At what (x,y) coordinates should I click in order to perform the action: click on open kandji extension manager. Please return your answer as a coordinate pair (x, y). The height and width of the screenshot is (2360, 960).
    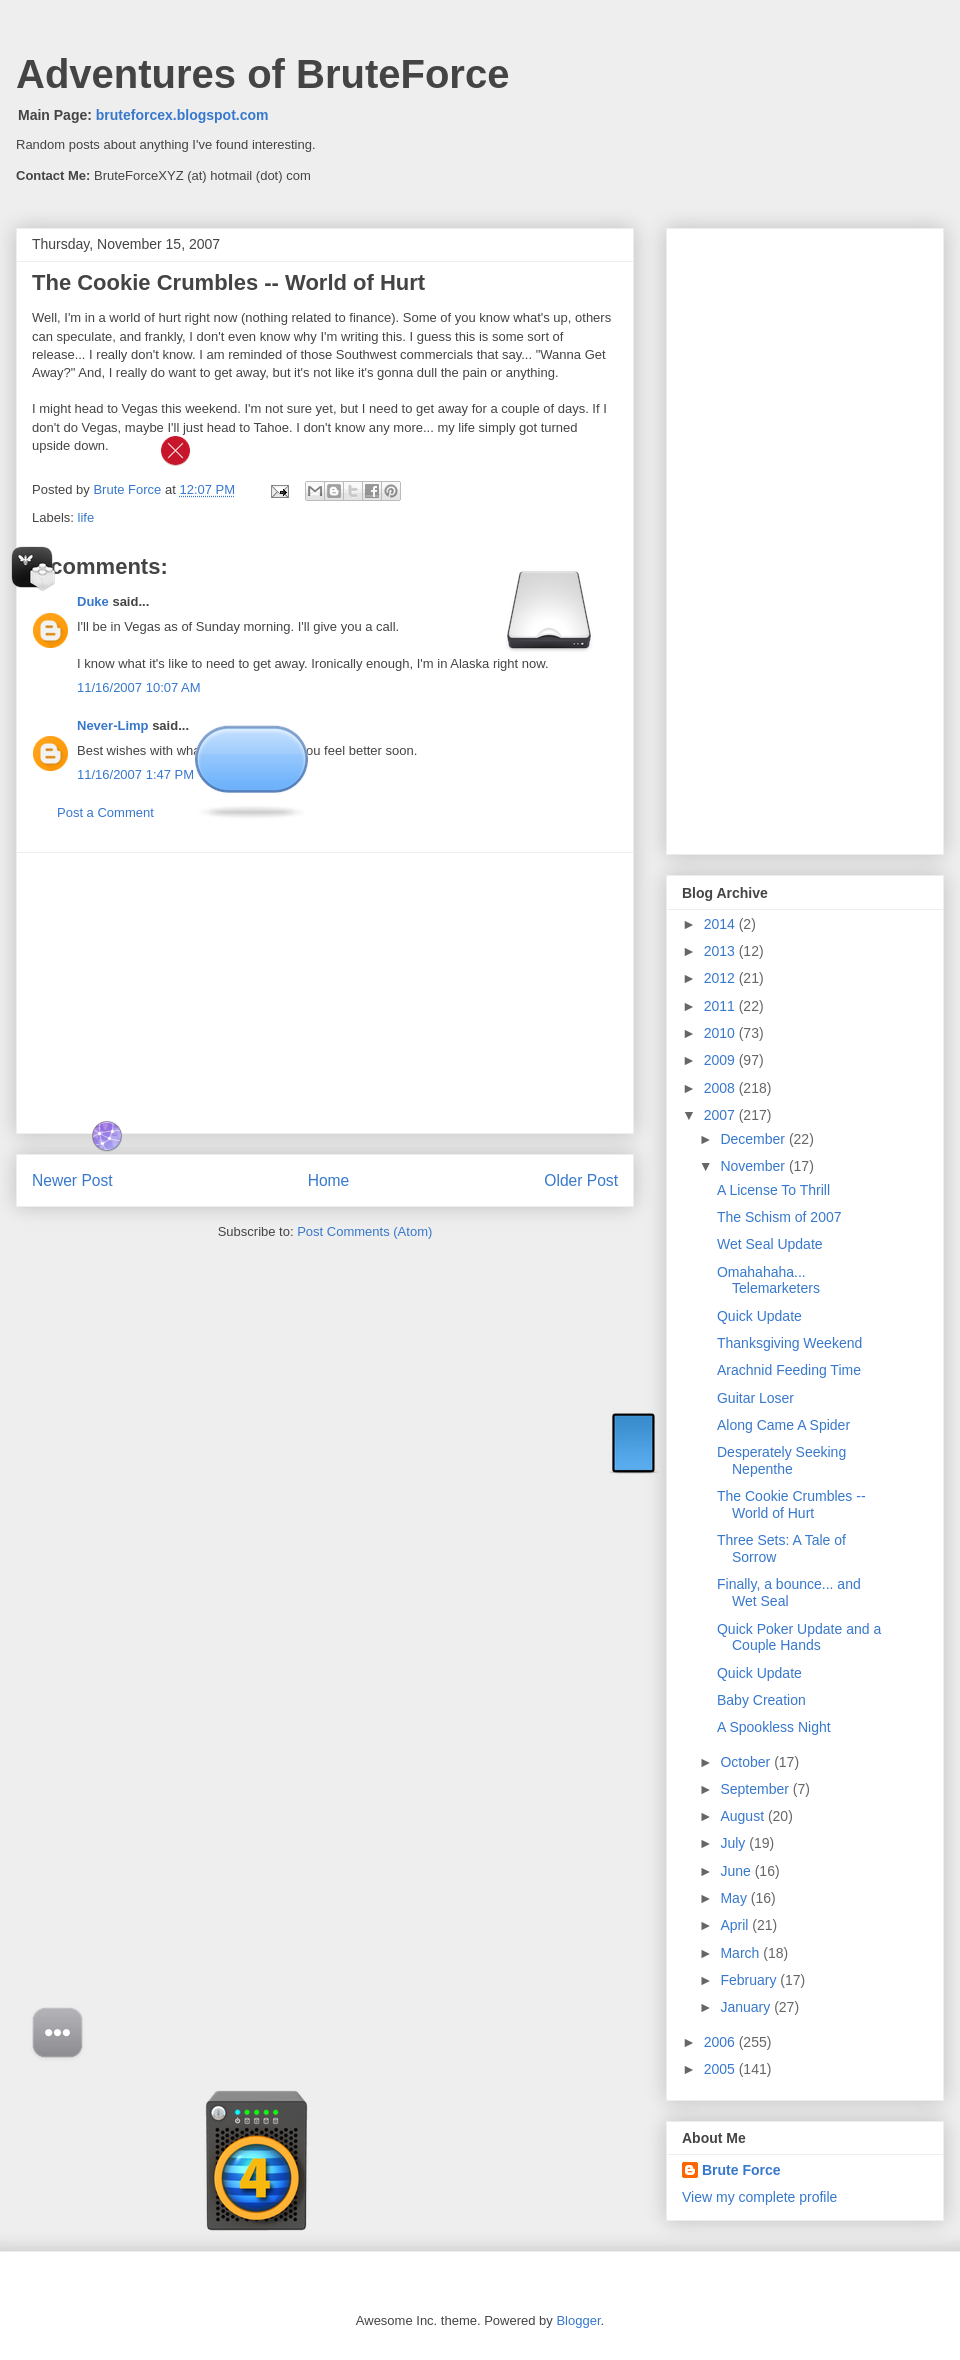
    Looking at the image, I should click on (32, 567).